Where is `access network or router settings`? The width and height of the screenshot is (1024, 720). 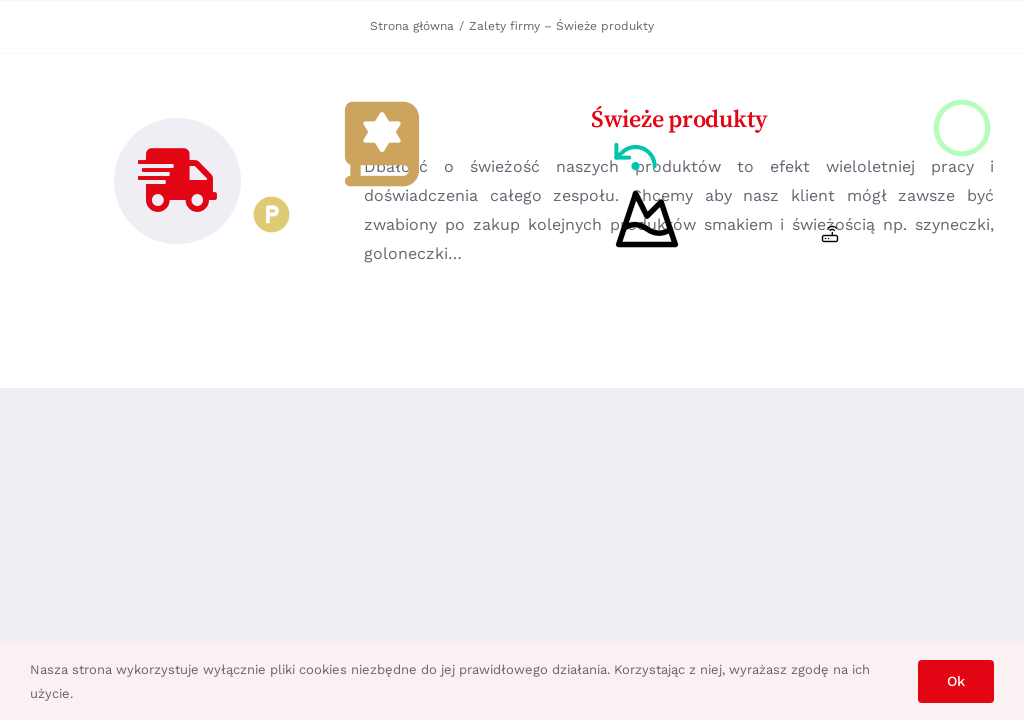 access network or router settings is located at coordinates (830, 234).